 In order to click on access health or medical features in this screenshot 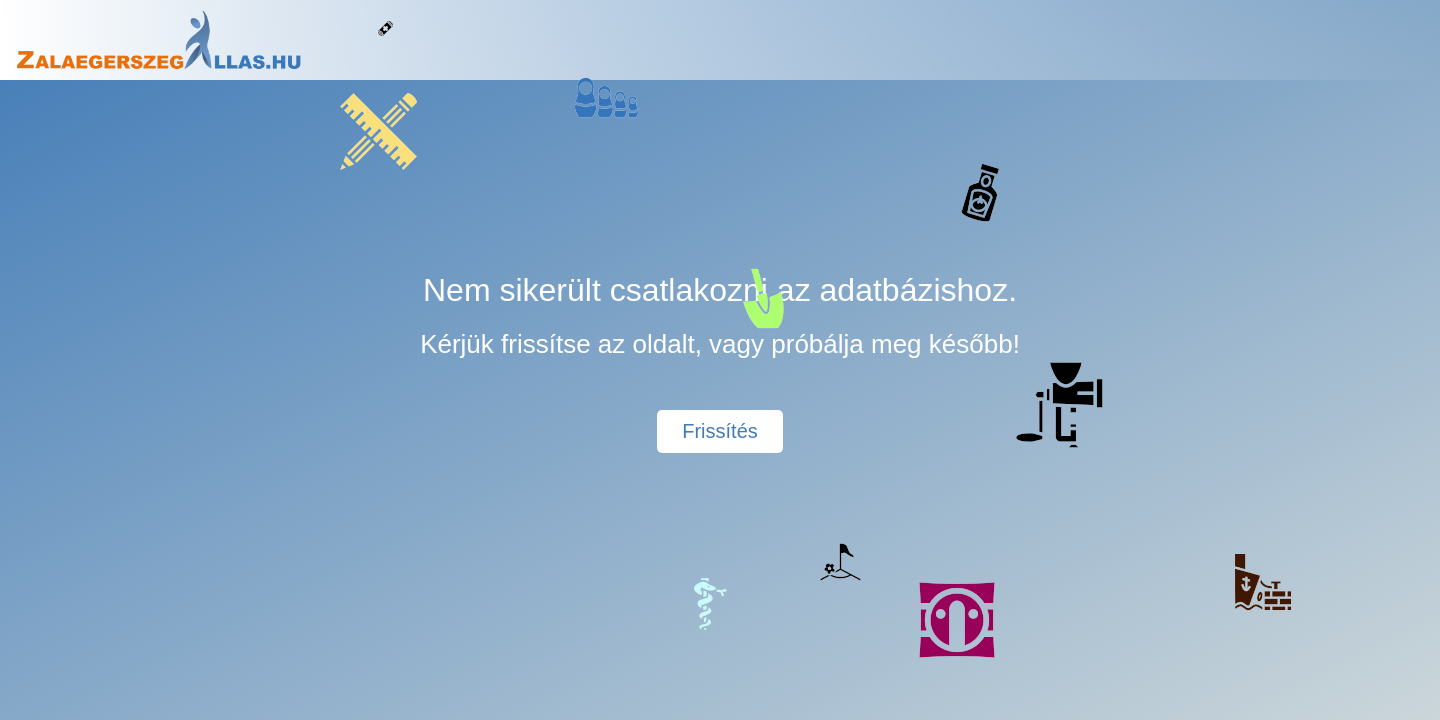, I will do `click(705, 604)`.